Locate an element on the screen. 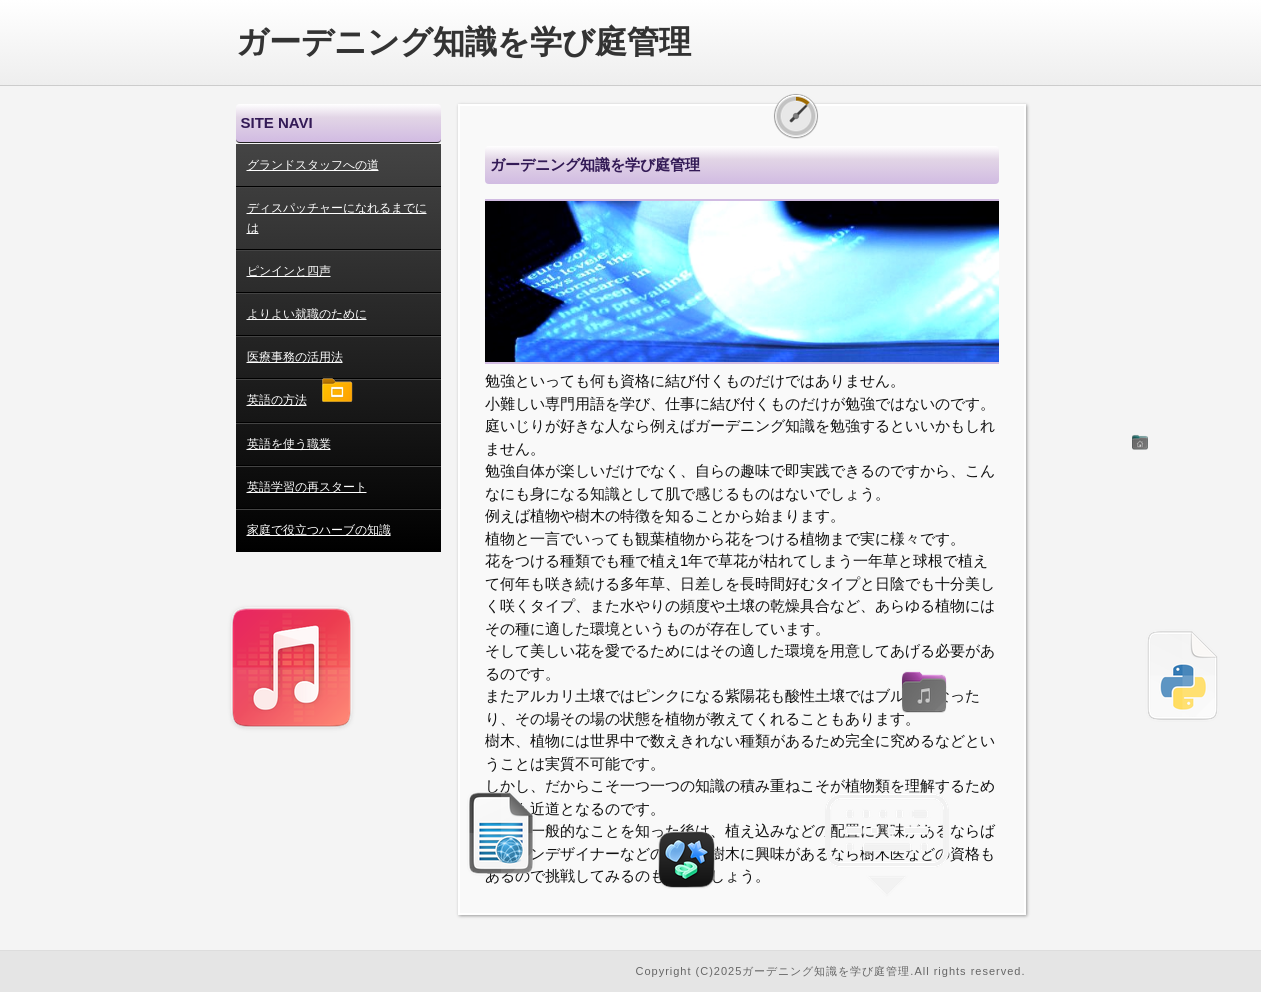  open SF Symbols app to browse Apple's icon library is located at coordinates (686, 859).